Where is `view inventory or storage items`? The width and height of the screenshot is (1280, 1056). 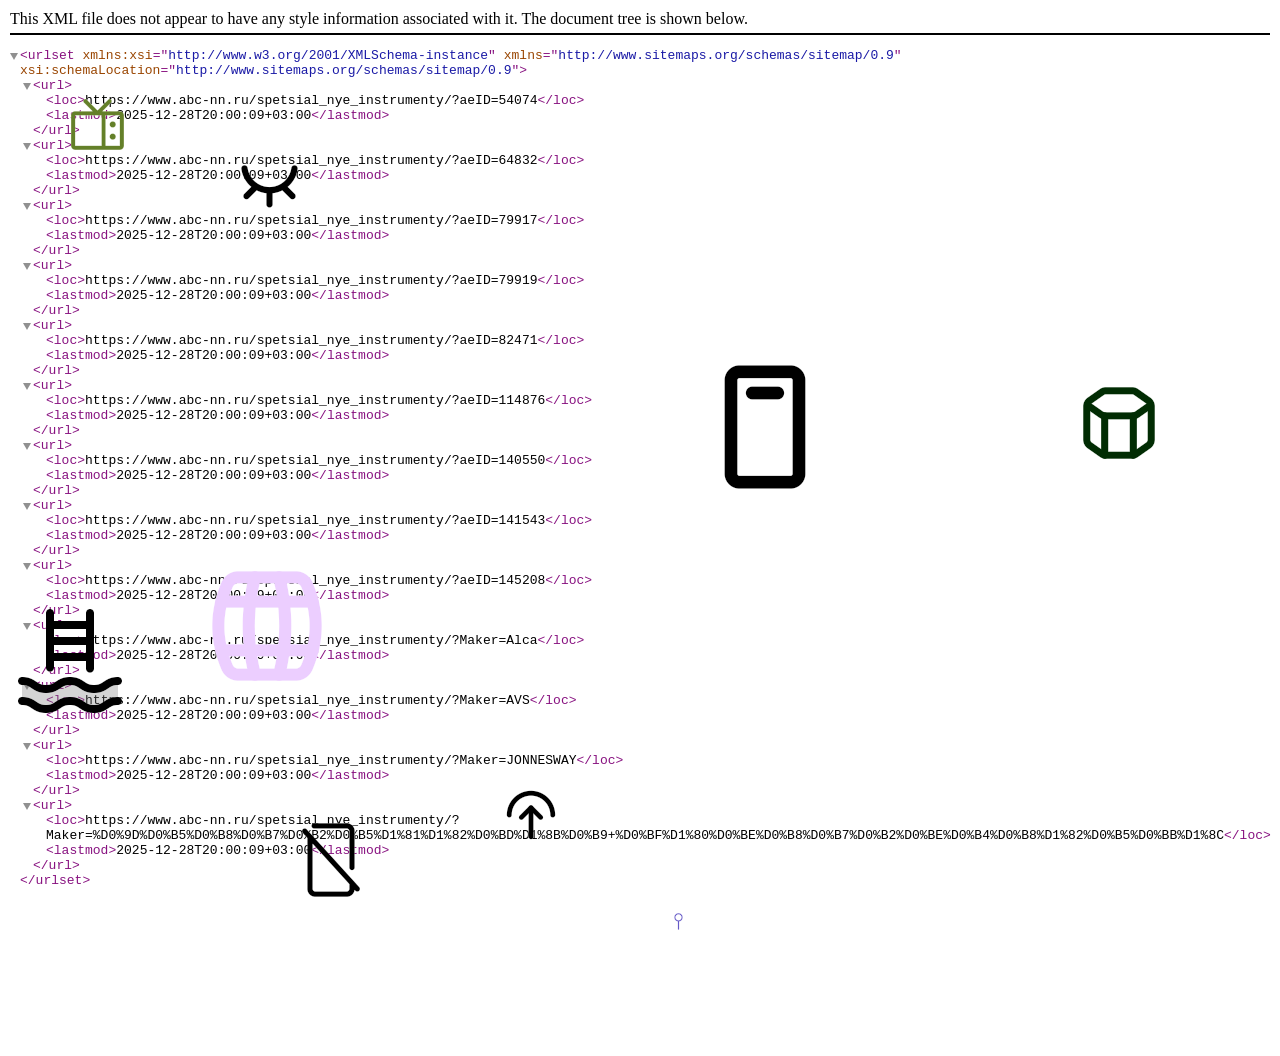 view inventory or storage items is located at coordinates (267, 626).